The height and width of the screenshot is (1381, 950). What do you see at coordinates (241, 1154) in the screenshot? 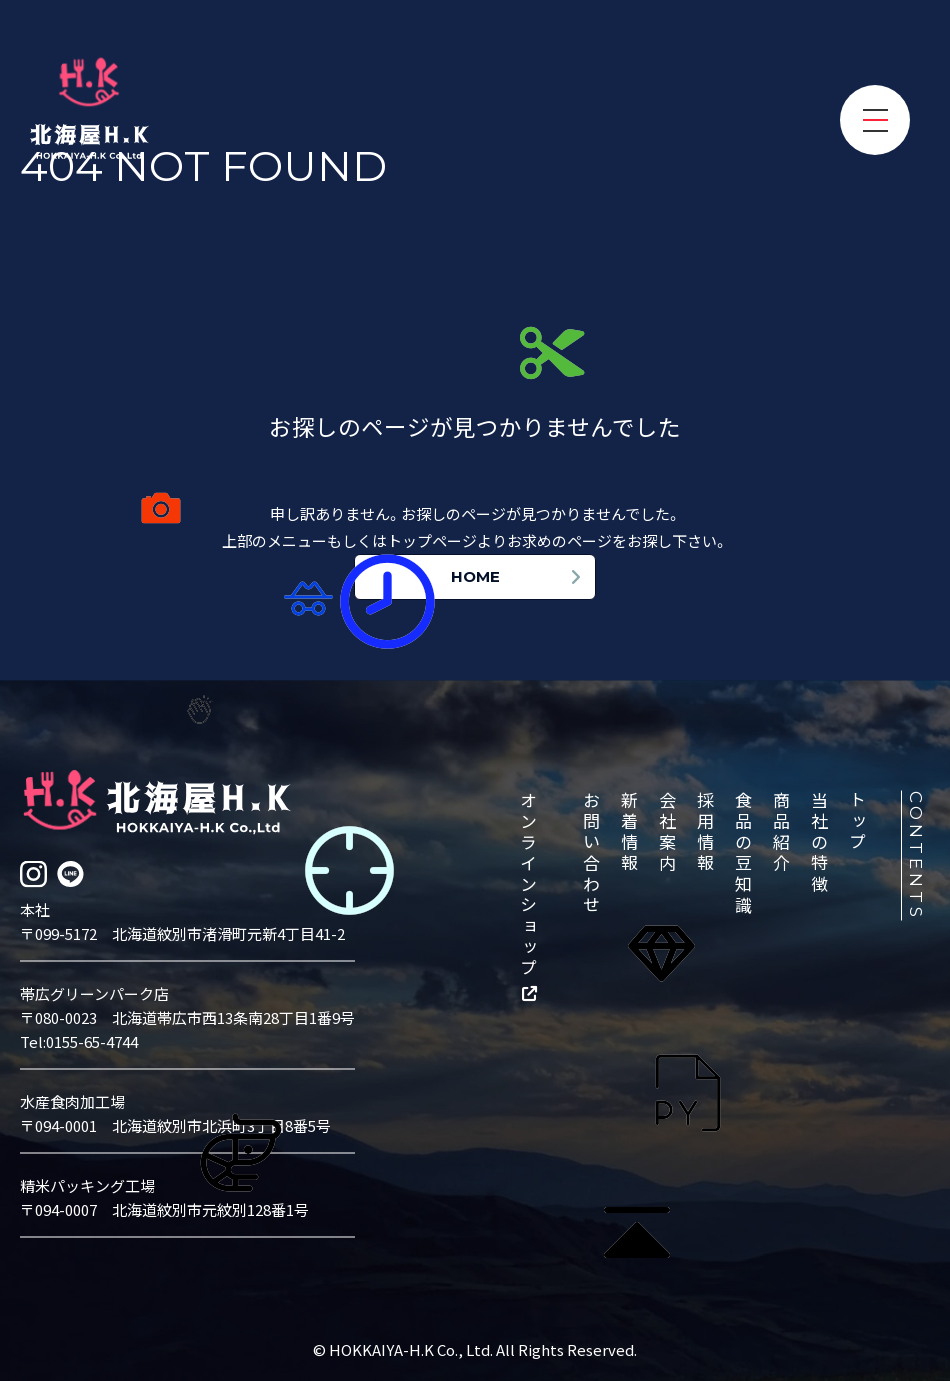
I see `indicates seafood or shellfish menu category` at bounding box center [241, 1154].